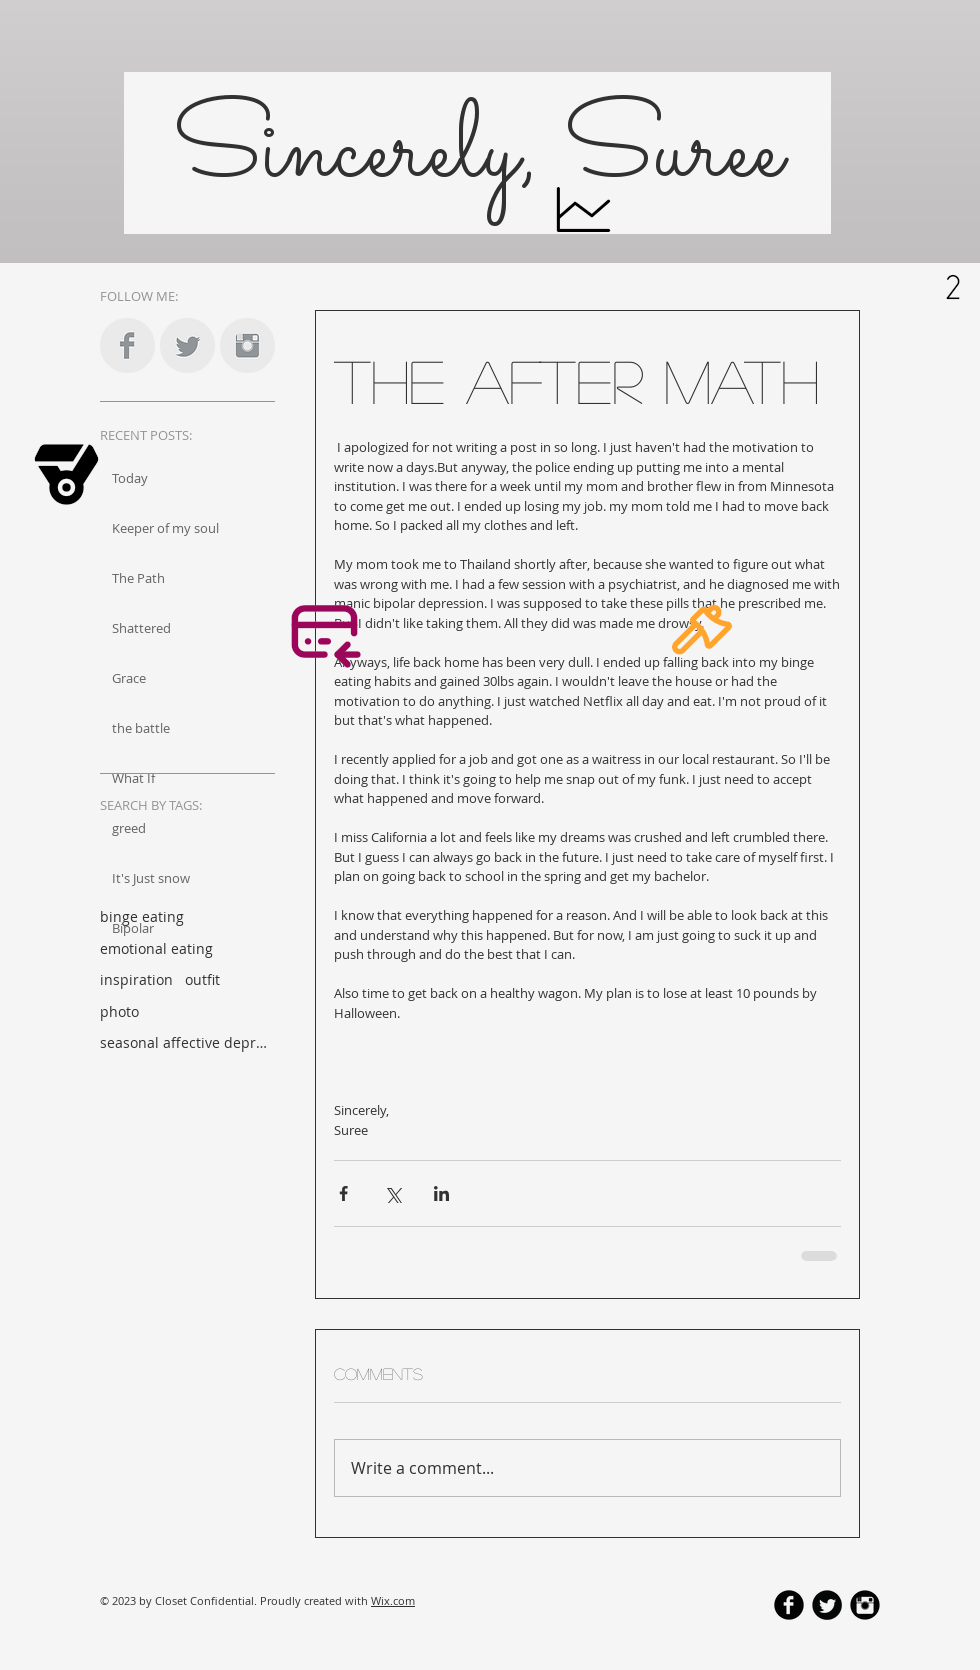  I want to click on access crafting or building tools, so click(702, 632).